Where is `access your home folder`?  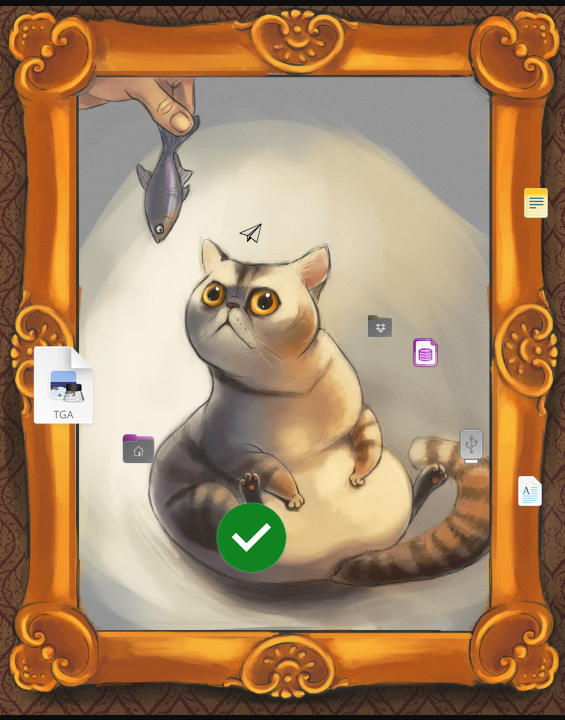 access your home folder is located at coordinates (138, 448).